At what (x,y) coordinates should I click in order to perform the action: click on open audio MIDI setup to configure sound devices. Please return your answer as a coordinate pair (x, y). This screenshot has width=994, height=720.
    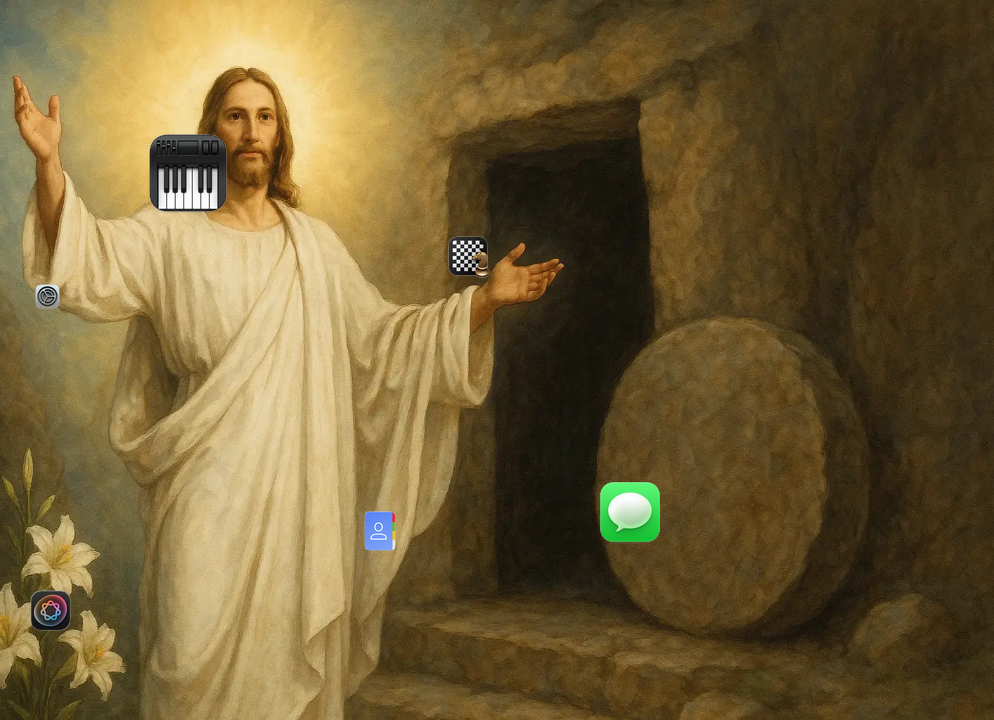
    Looking at the image, I should click on (188, 173).